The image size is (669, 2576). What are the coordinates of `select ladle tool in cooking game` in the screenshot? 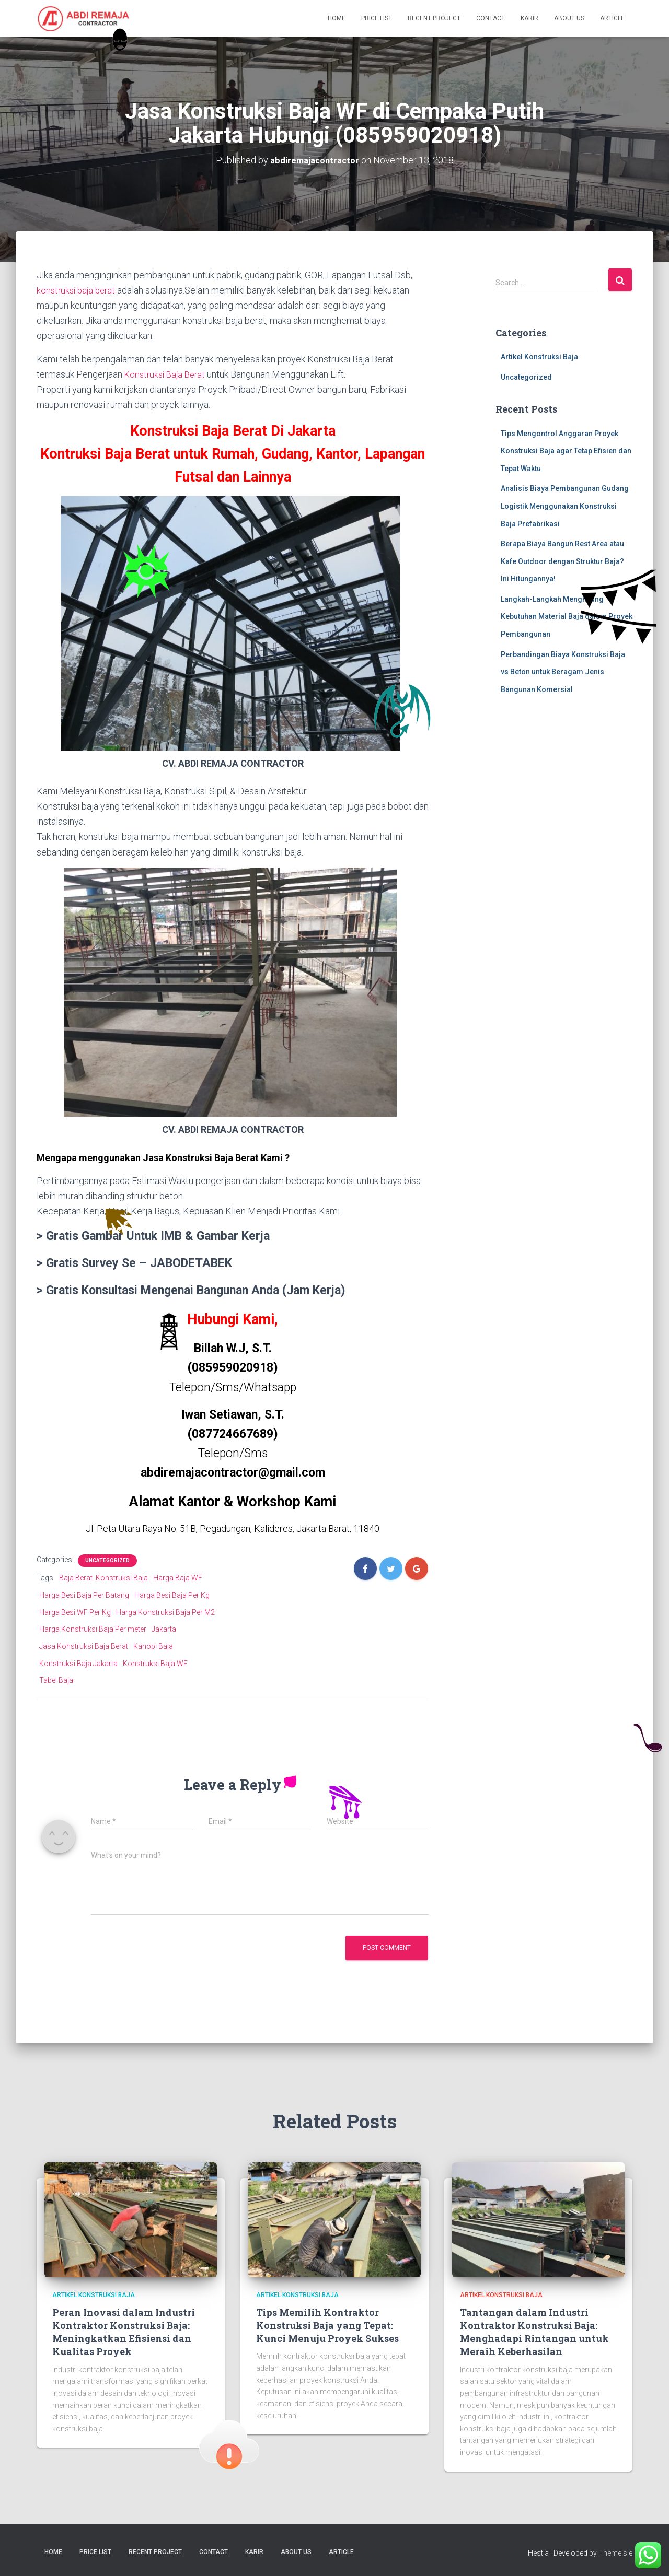 It's located at (648, 1738).